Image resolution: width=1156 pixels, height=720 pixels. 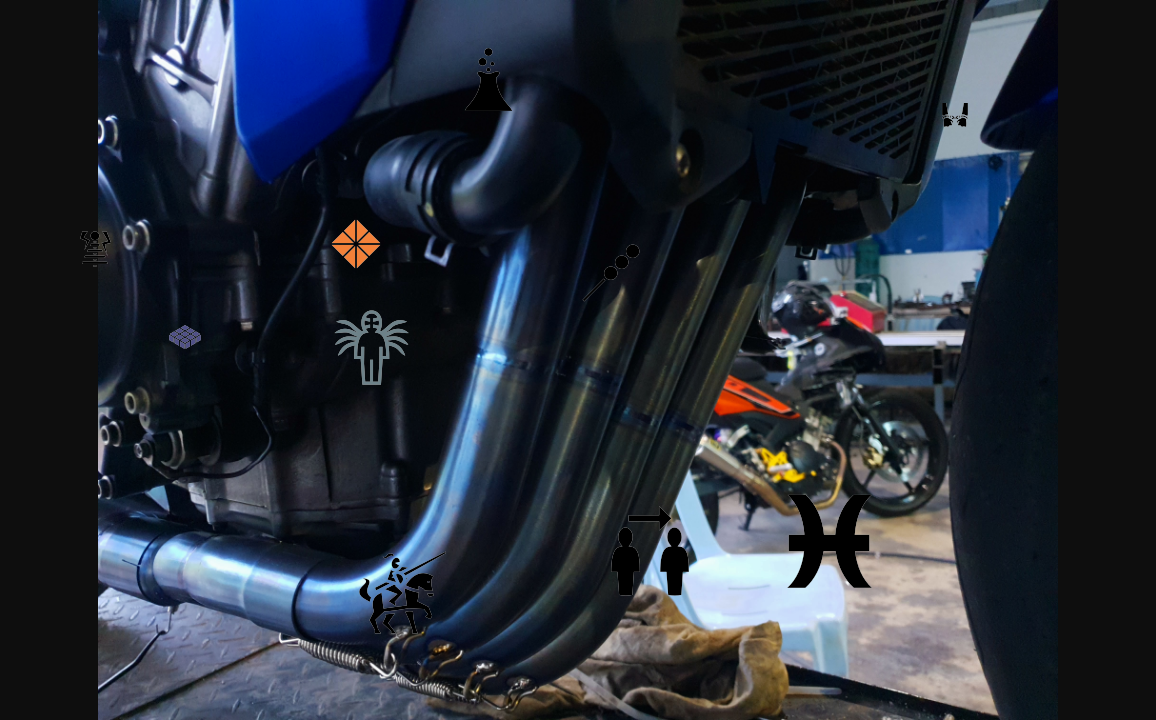 What do you see at coordinates (371, 347) in the screenshot?
I see `select octopus-human hybrid character` at bounding box center [371, 347].